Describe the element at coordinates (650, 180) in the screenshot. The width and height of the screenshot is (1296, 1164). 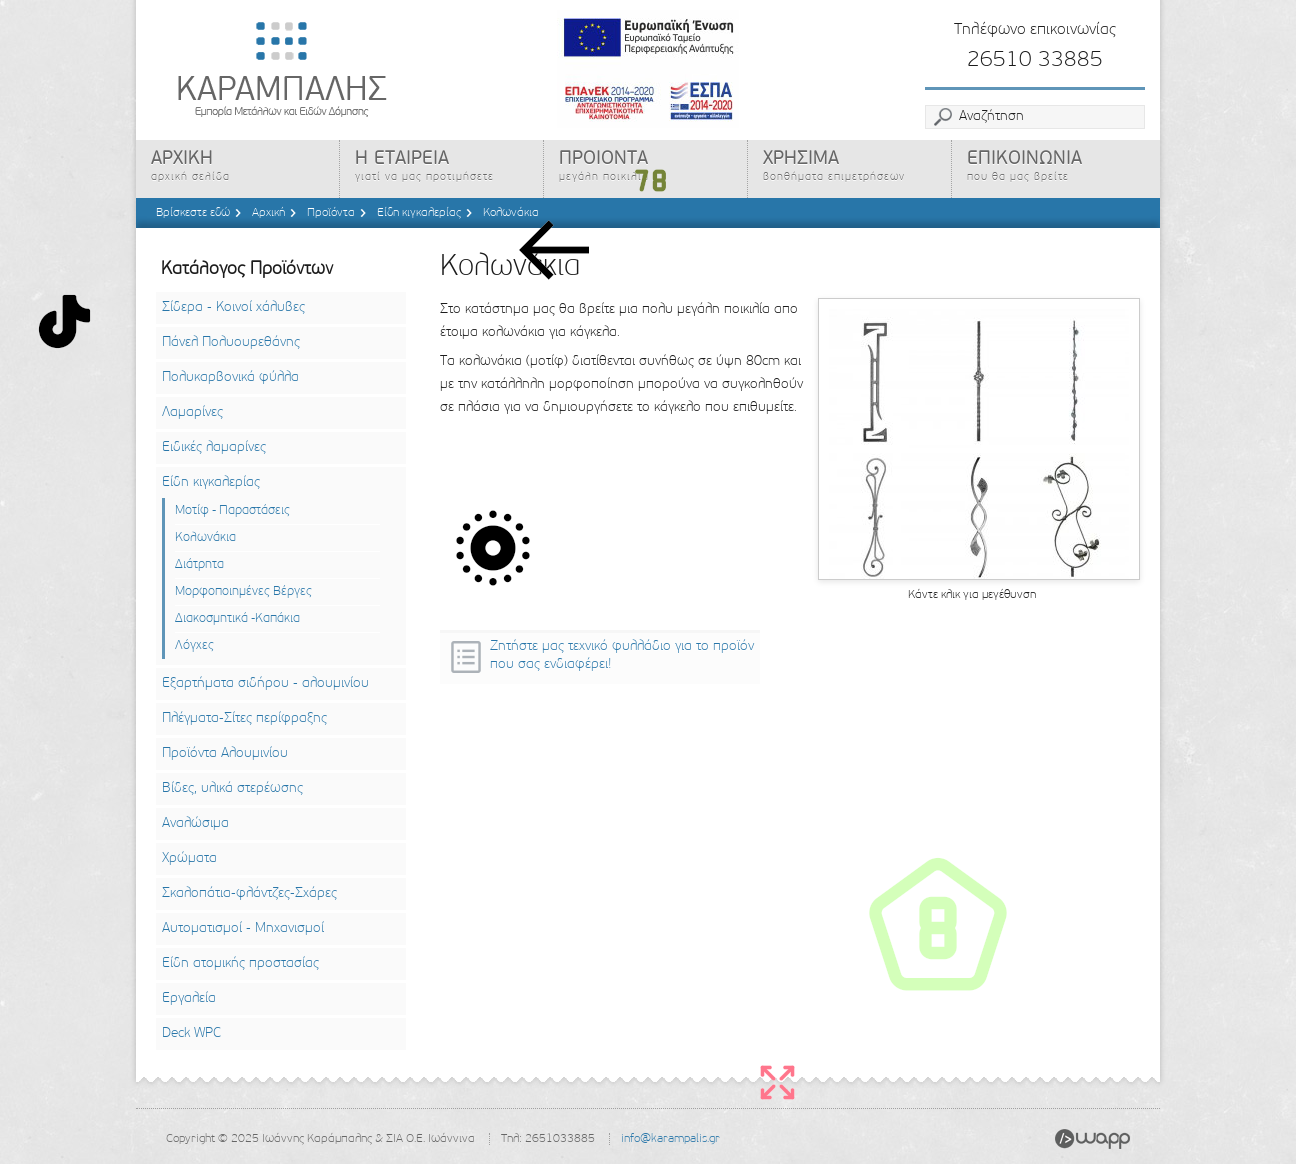
I see `indicates item number 78 in a list or sequence` at that location.